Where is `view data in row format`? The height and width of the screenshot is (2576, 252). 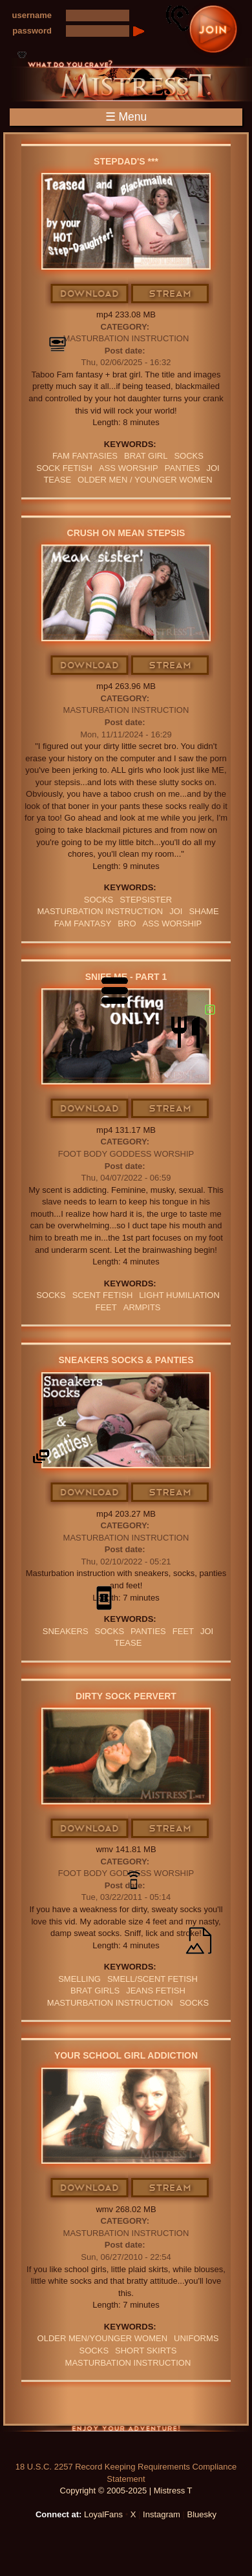
view data in row format is located at coordinates (114, 990).